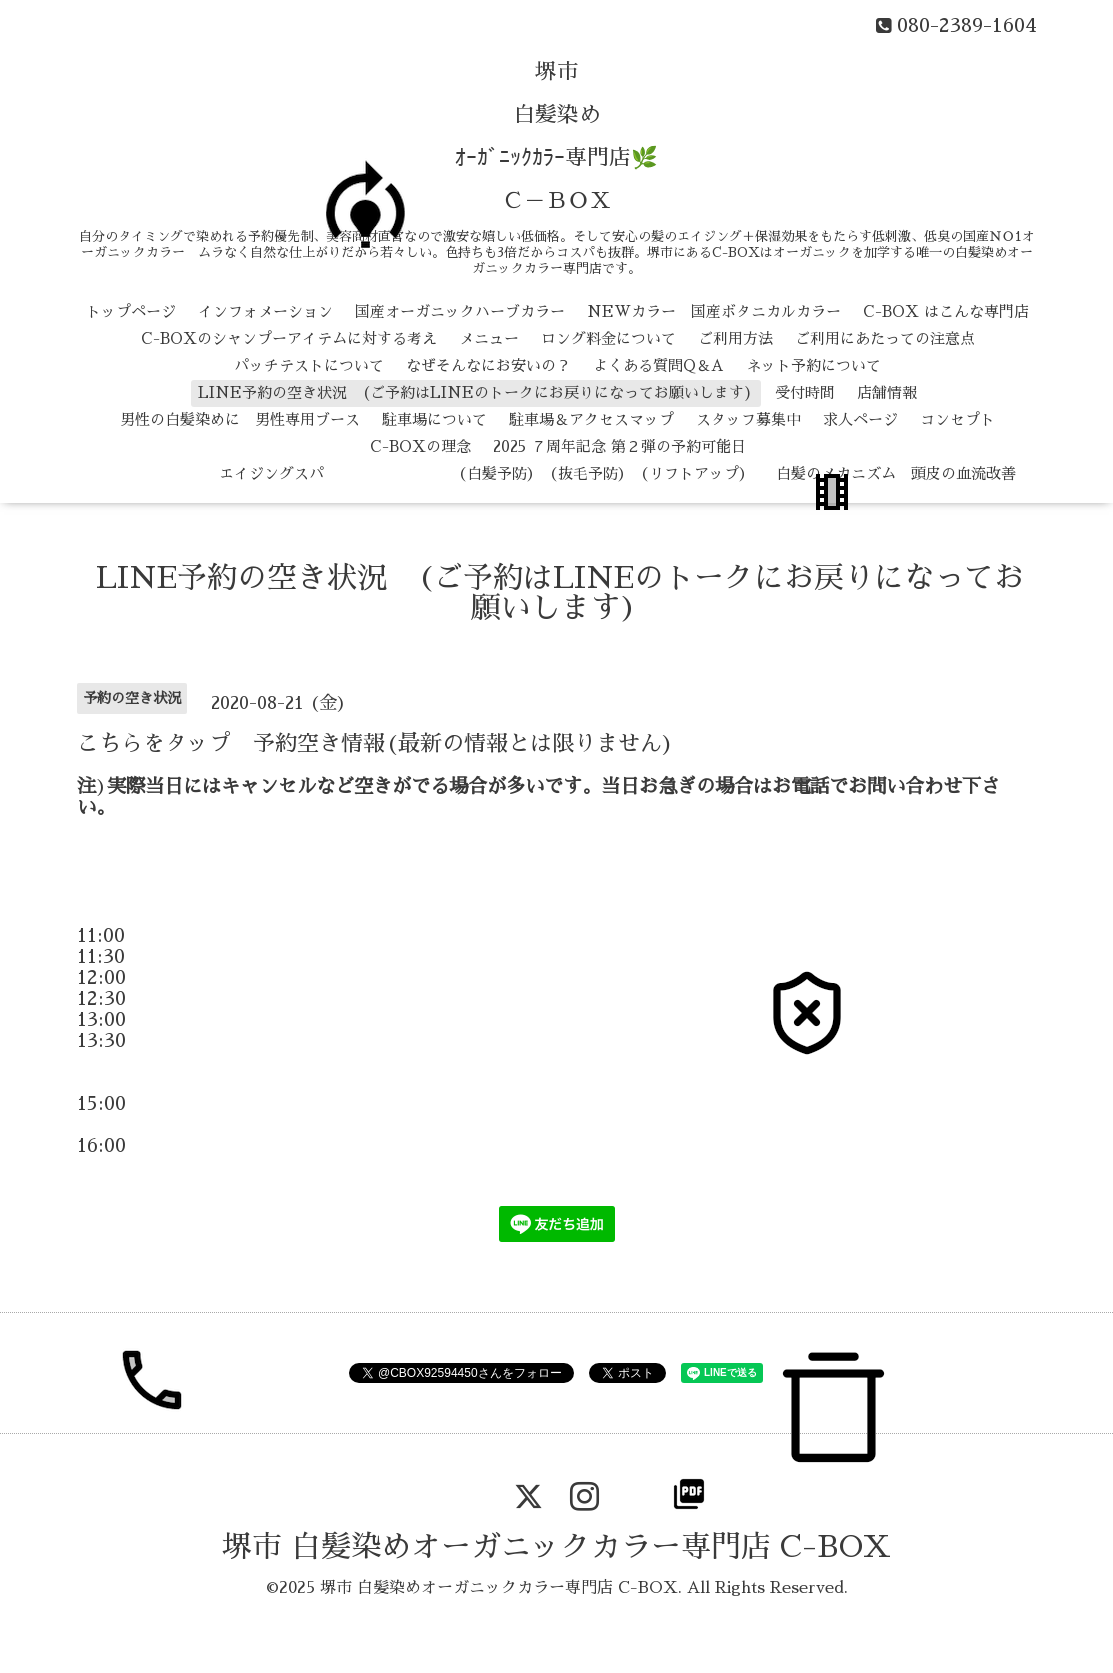 This screenshot has height=1673, width=1113. What do you see at coordinates (807, 1013) in the screenshot?
I see `security protection disabled or off` at bounding box center [807, 1013].